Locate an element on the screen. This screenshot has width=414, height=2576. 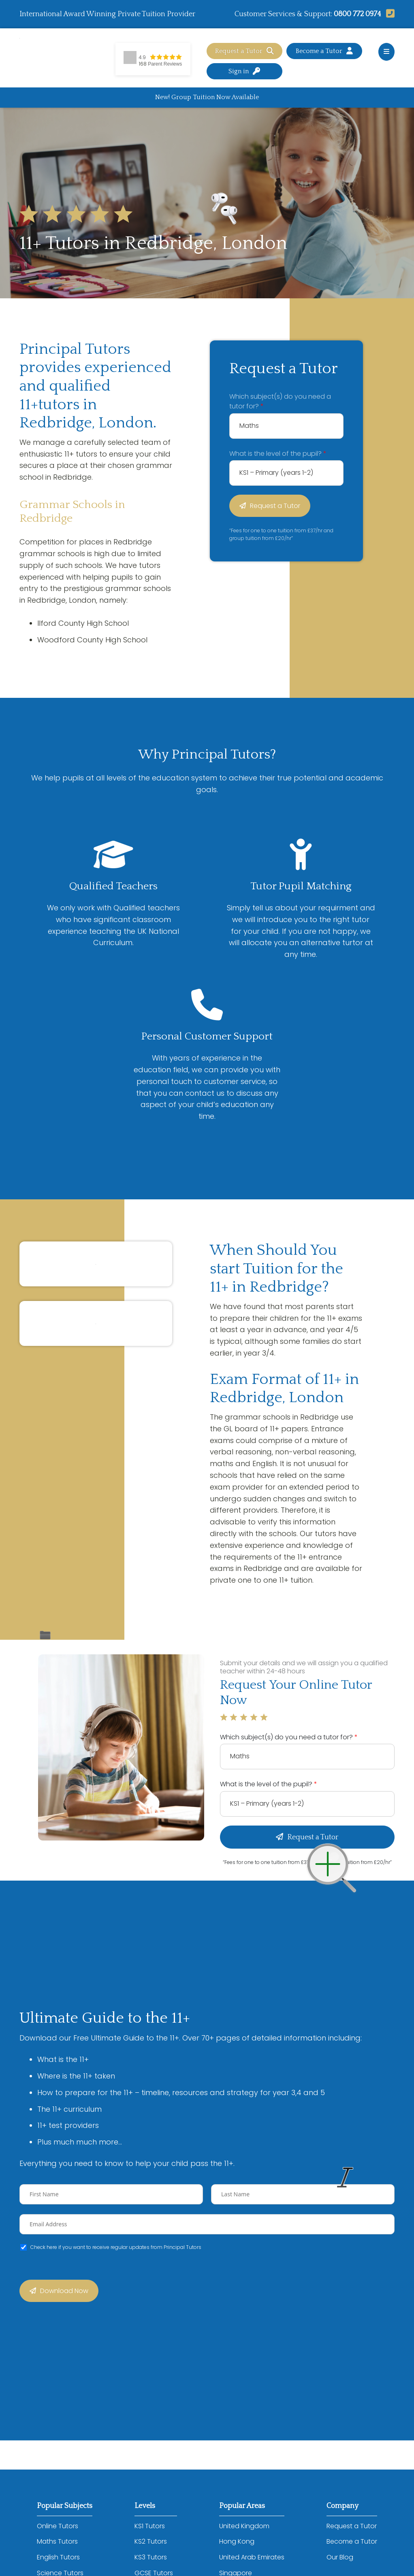
apply italic formatting to selected text is located at coordinates (345, 2177).